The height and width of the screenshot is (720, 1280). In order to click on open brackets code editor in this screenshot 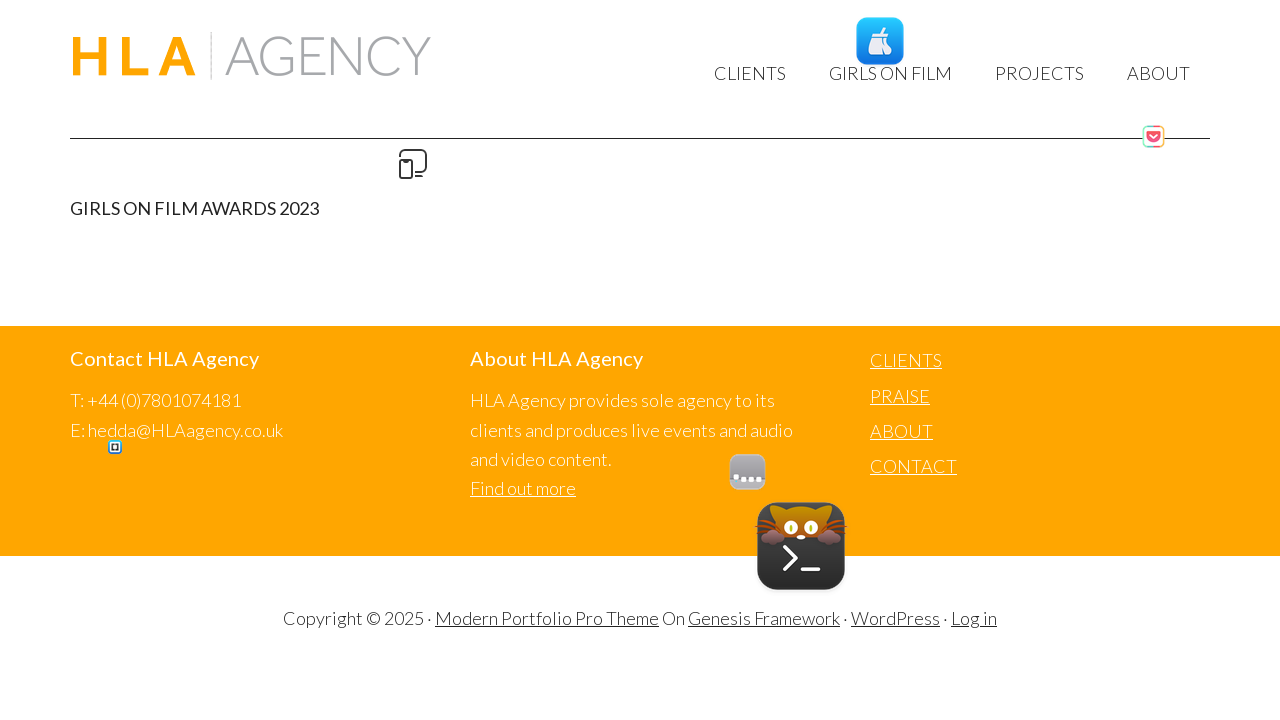, I will do `click(115, 447)`.